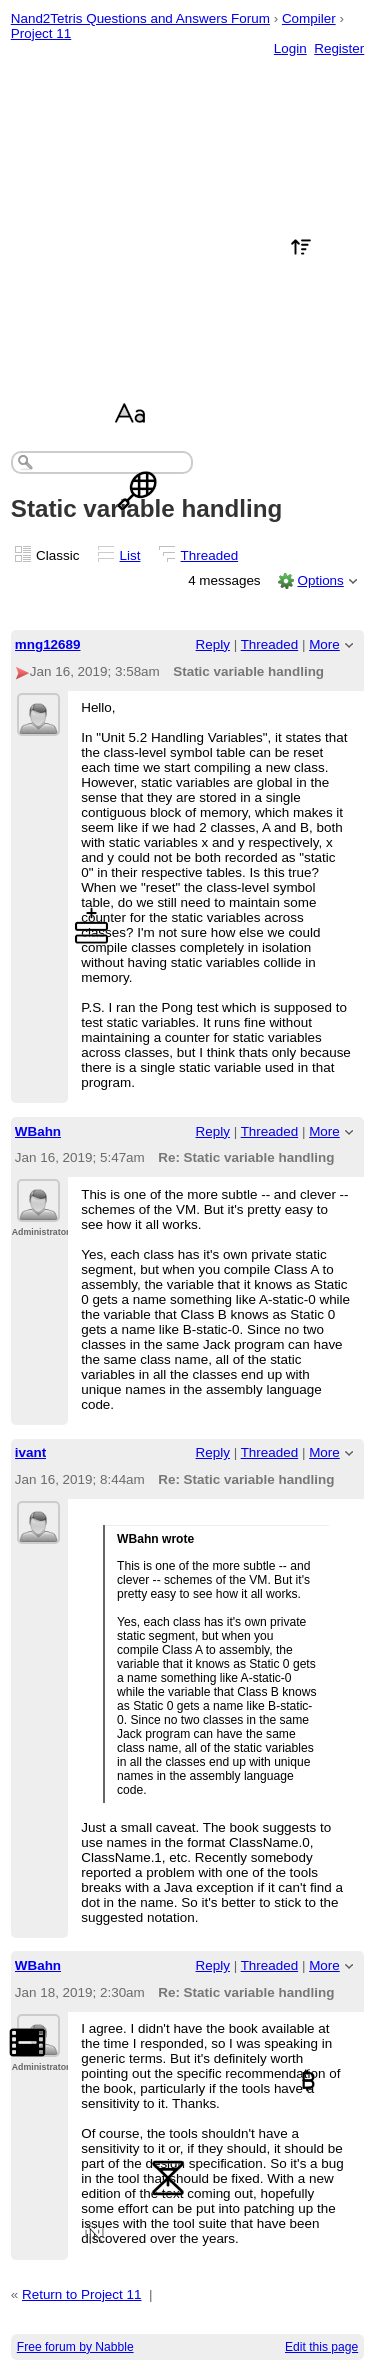 The image size is (375, 2371). Describe the element at coordinates (91, 928) in the screenshot. I see `add a new row above` at that location.